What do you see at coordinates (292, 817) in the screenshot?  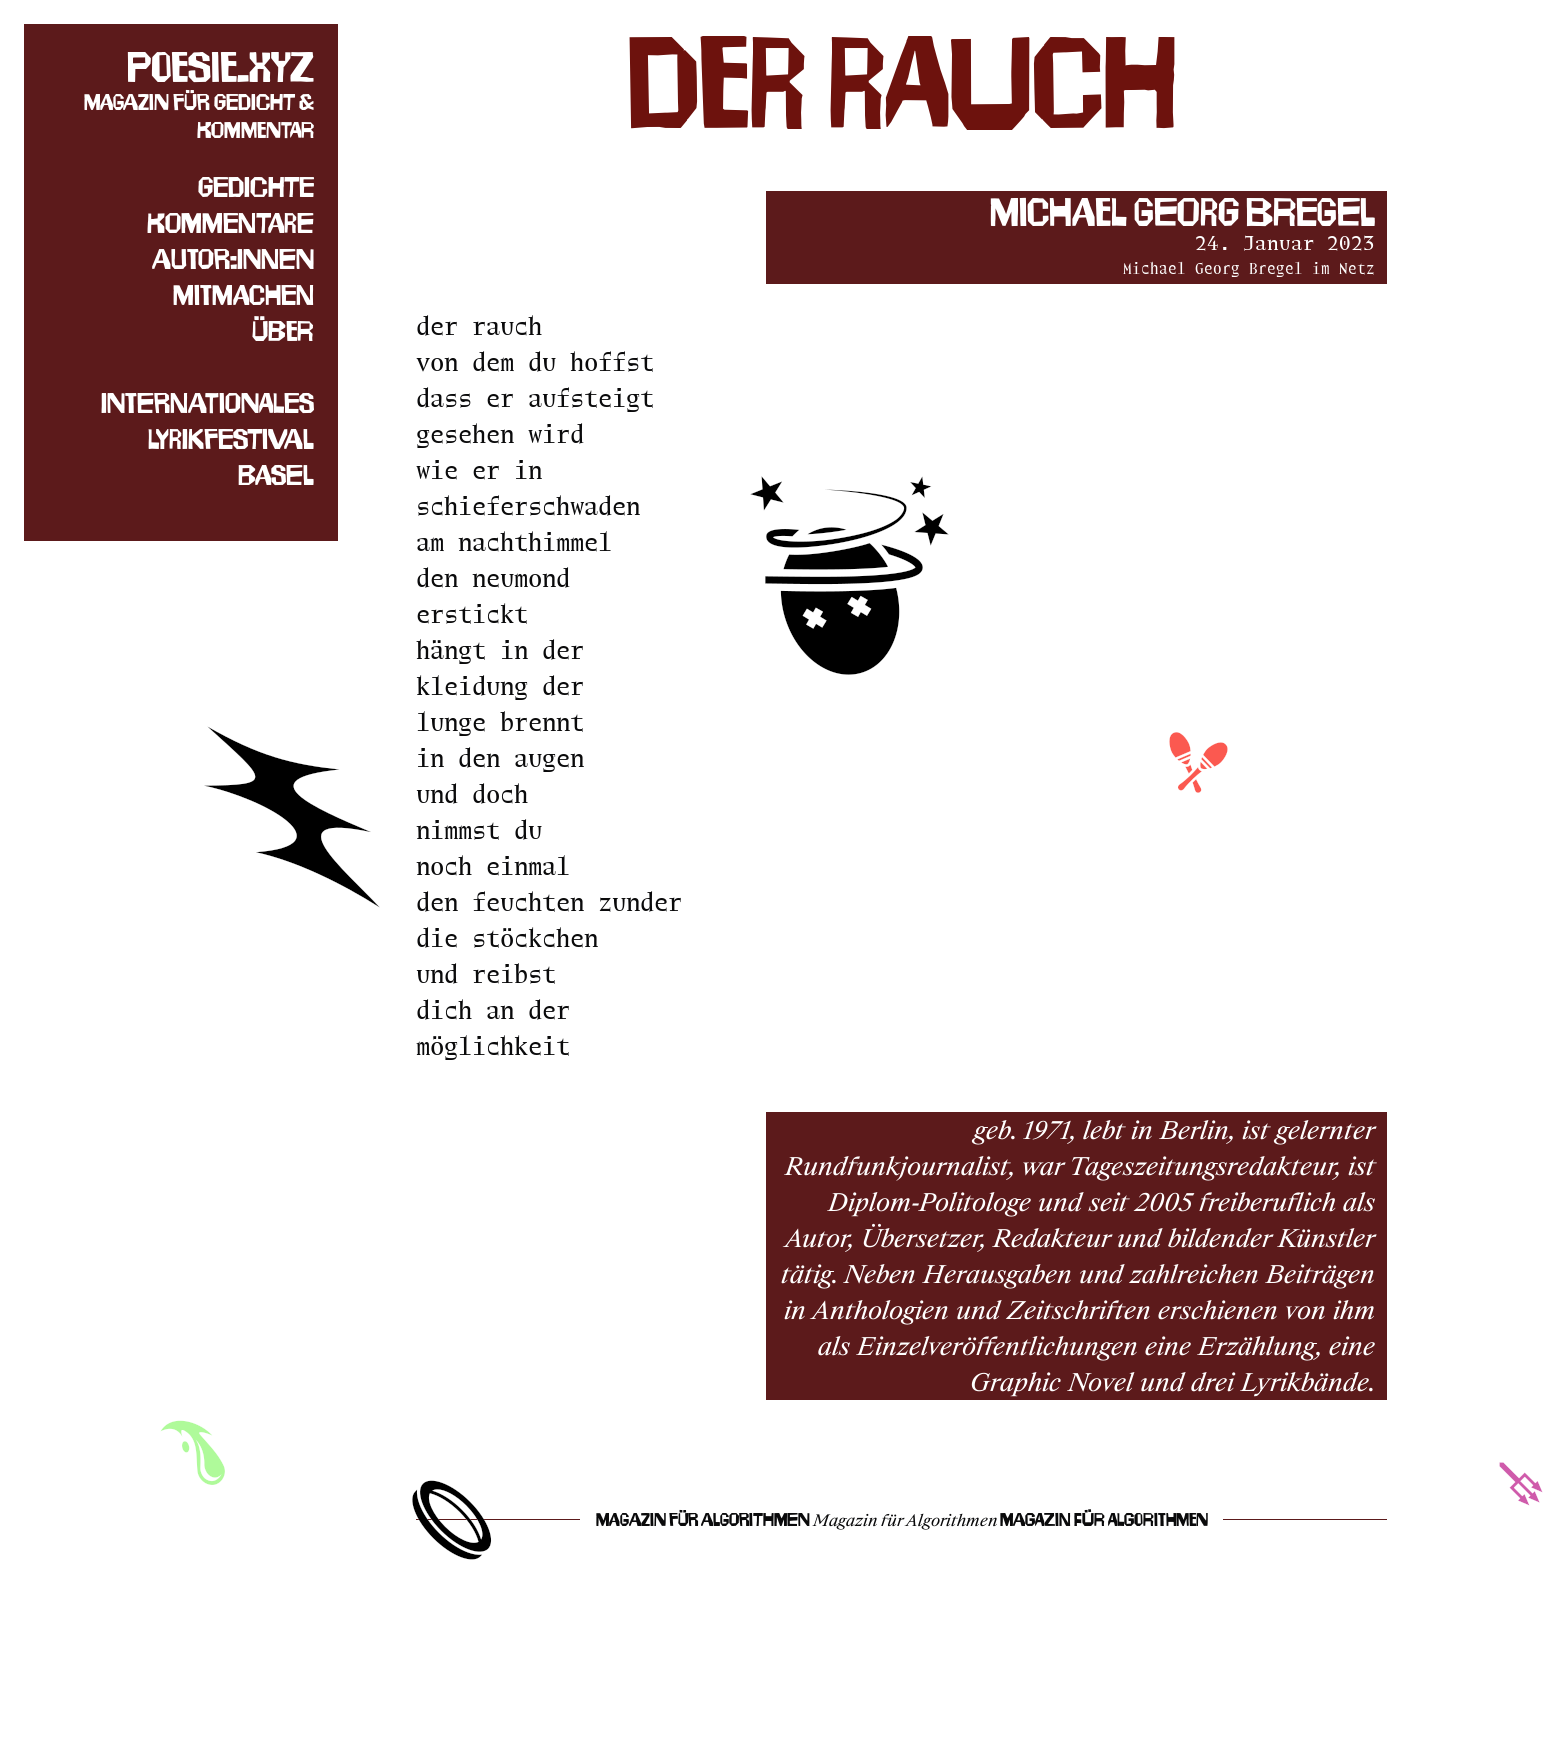 I see `indicates damage or injury status` at bounding box center [292, 817].